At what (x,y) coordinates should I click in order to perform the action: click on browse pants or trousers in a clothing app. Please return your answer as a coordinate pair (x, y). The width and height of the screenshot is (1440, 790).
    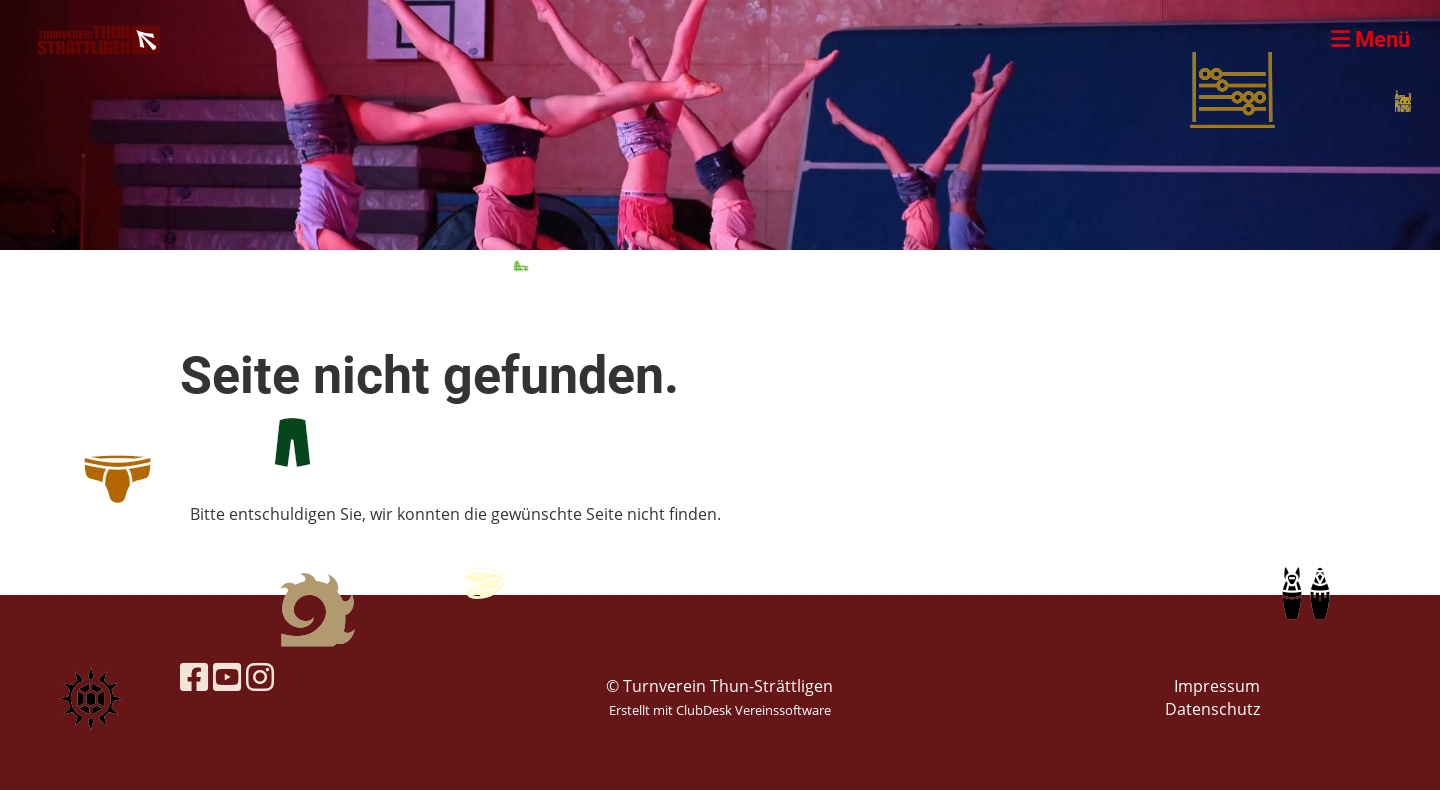
    Looking at the image, I should click on (292, 442).